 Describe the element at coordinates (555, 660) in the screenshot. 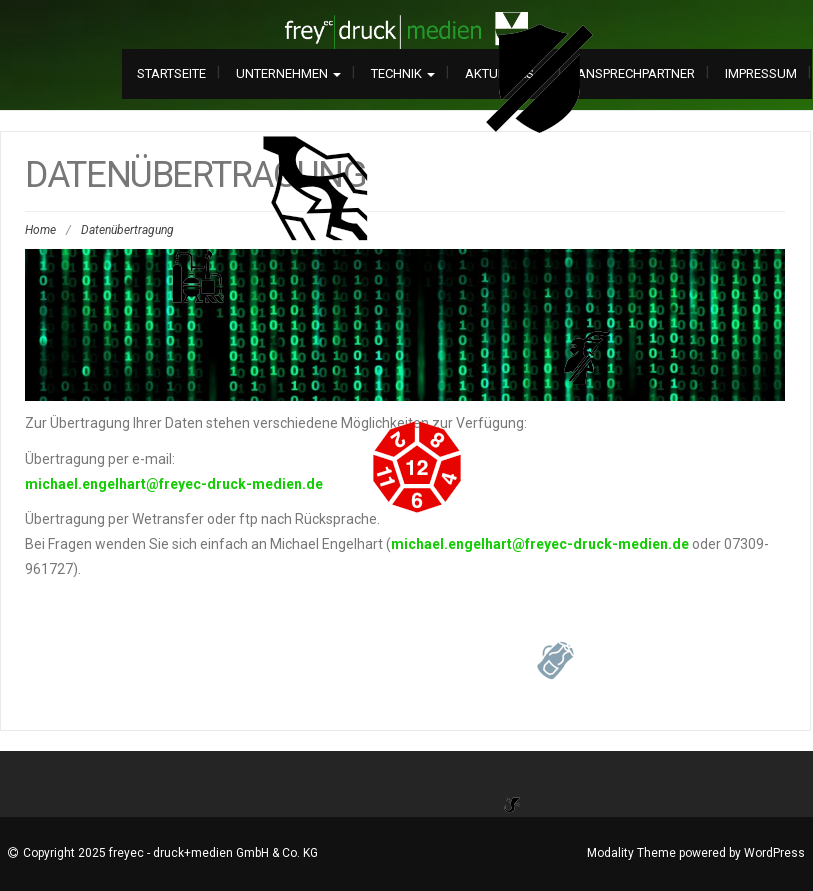

I see `access your inventory or stored items` at that location.